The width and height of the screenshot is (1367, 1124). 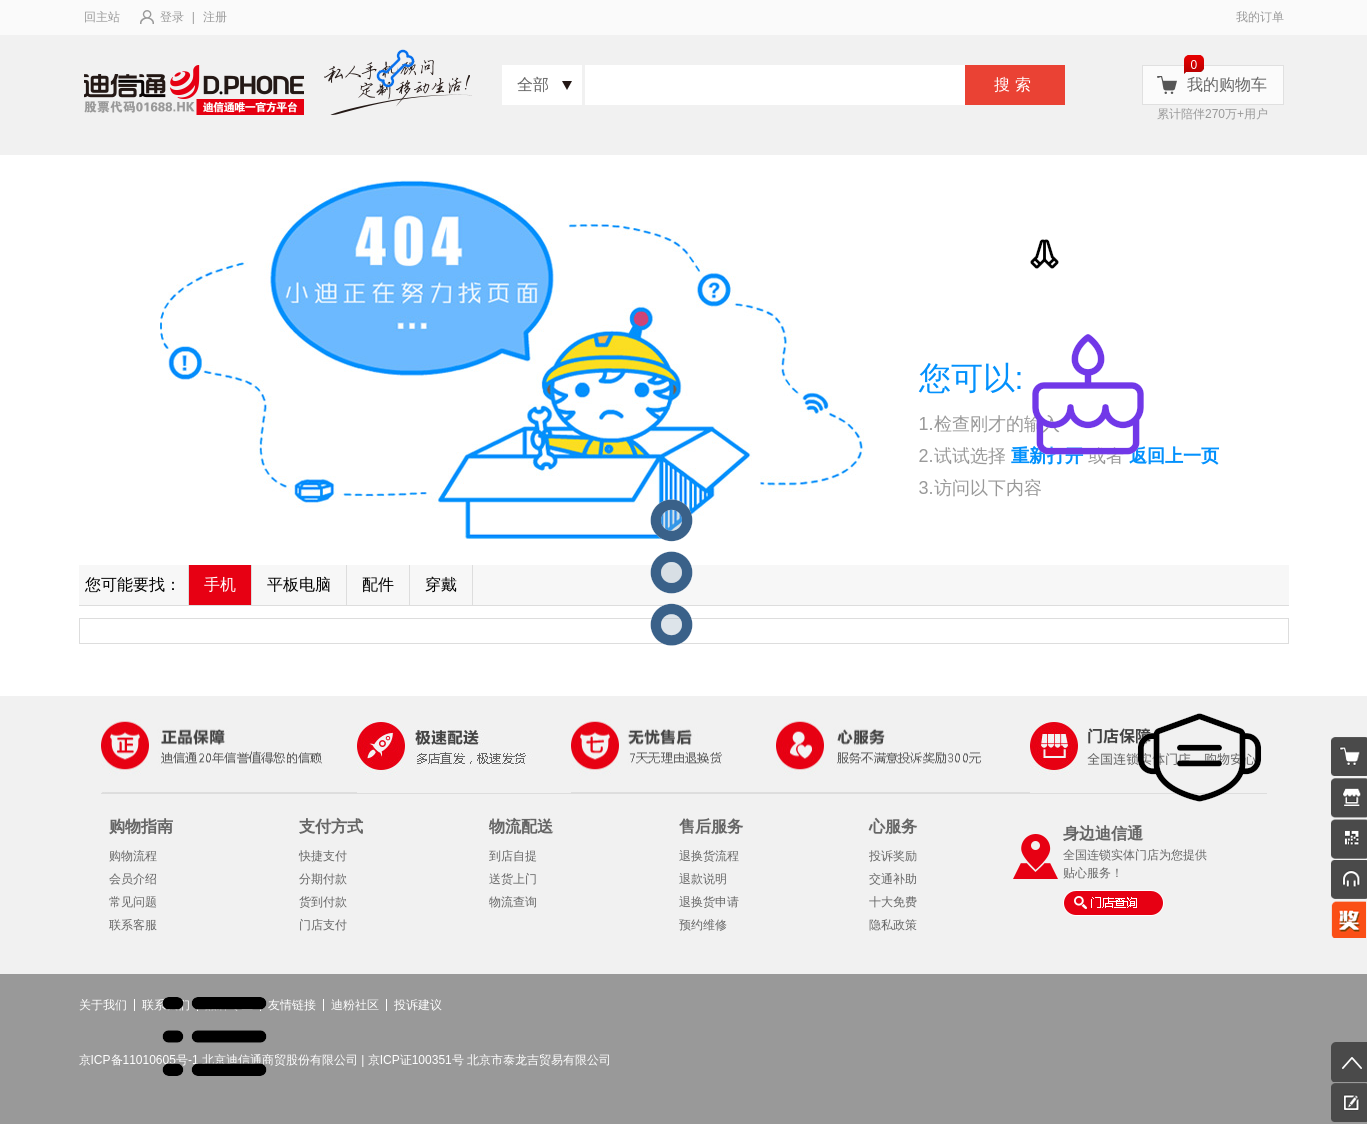 I want to click on open more options menu, so click(x=671, y=572).